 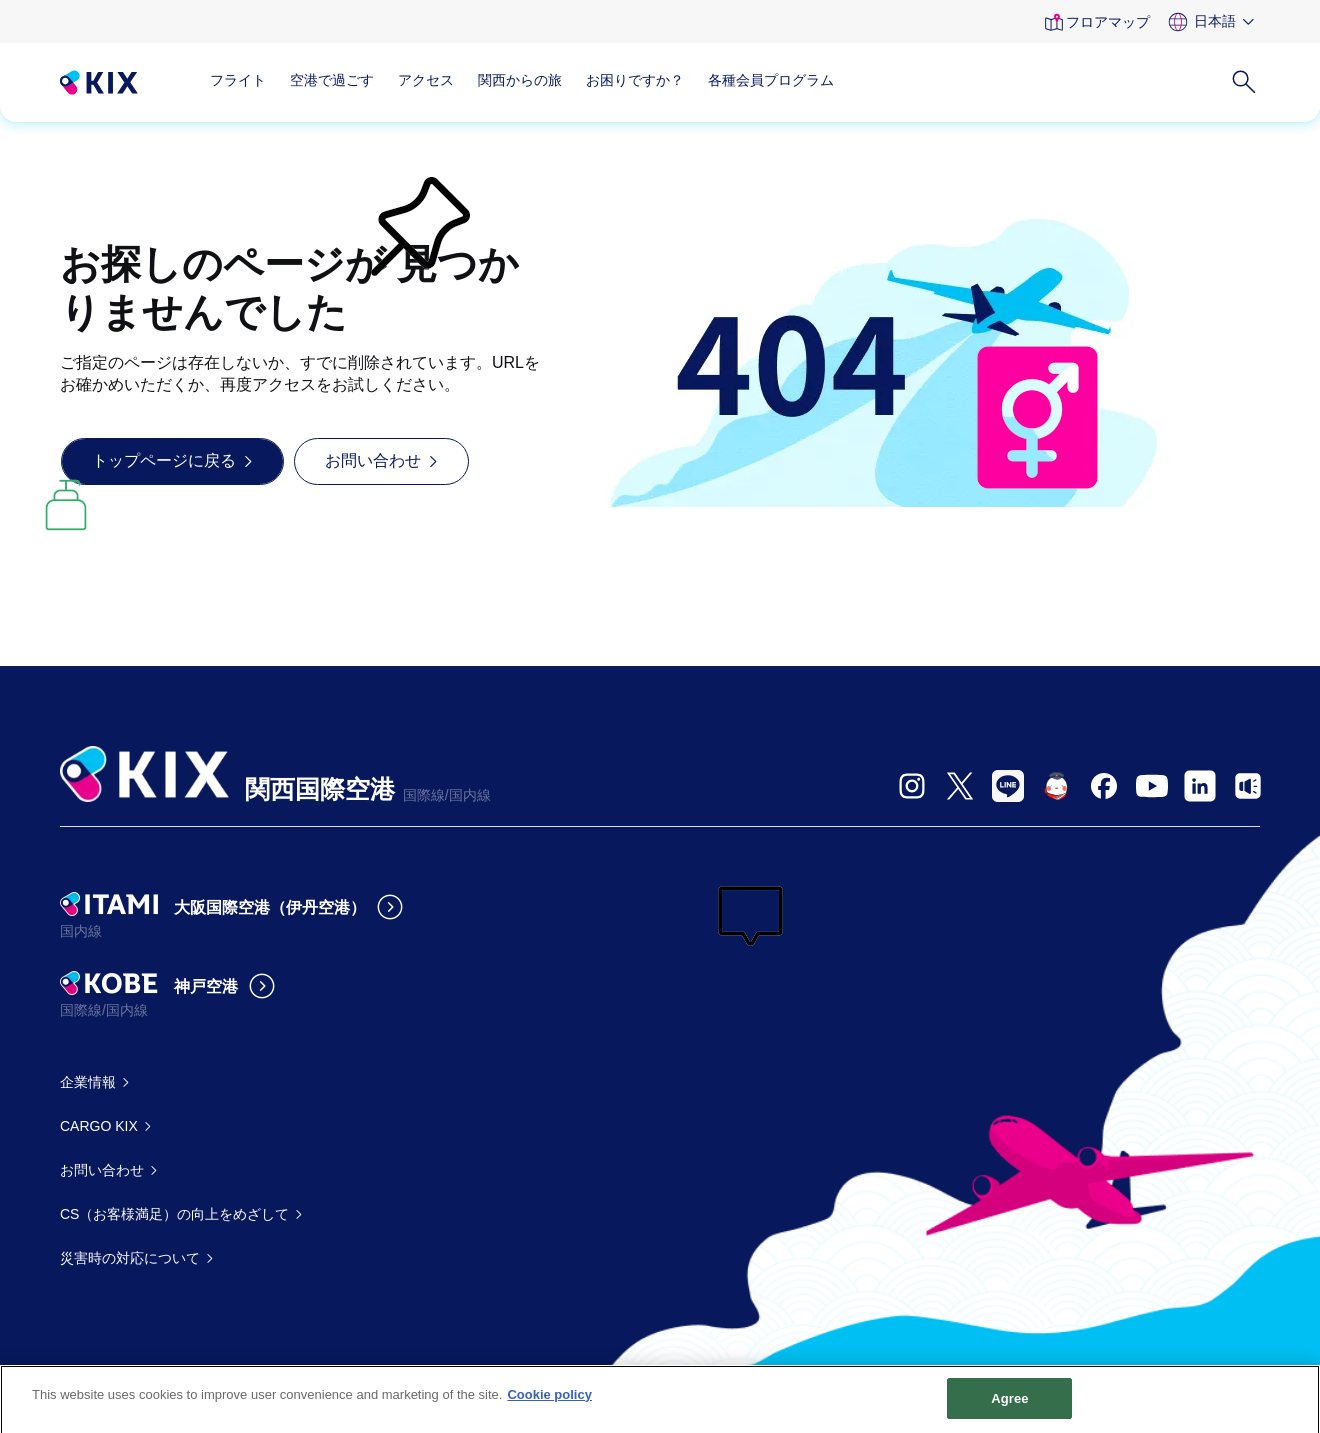 What do you see at coordinates (1037, 417) in the screenshot?
I see `indicates intersex gender identity option` at bounding box center [1037, 417].